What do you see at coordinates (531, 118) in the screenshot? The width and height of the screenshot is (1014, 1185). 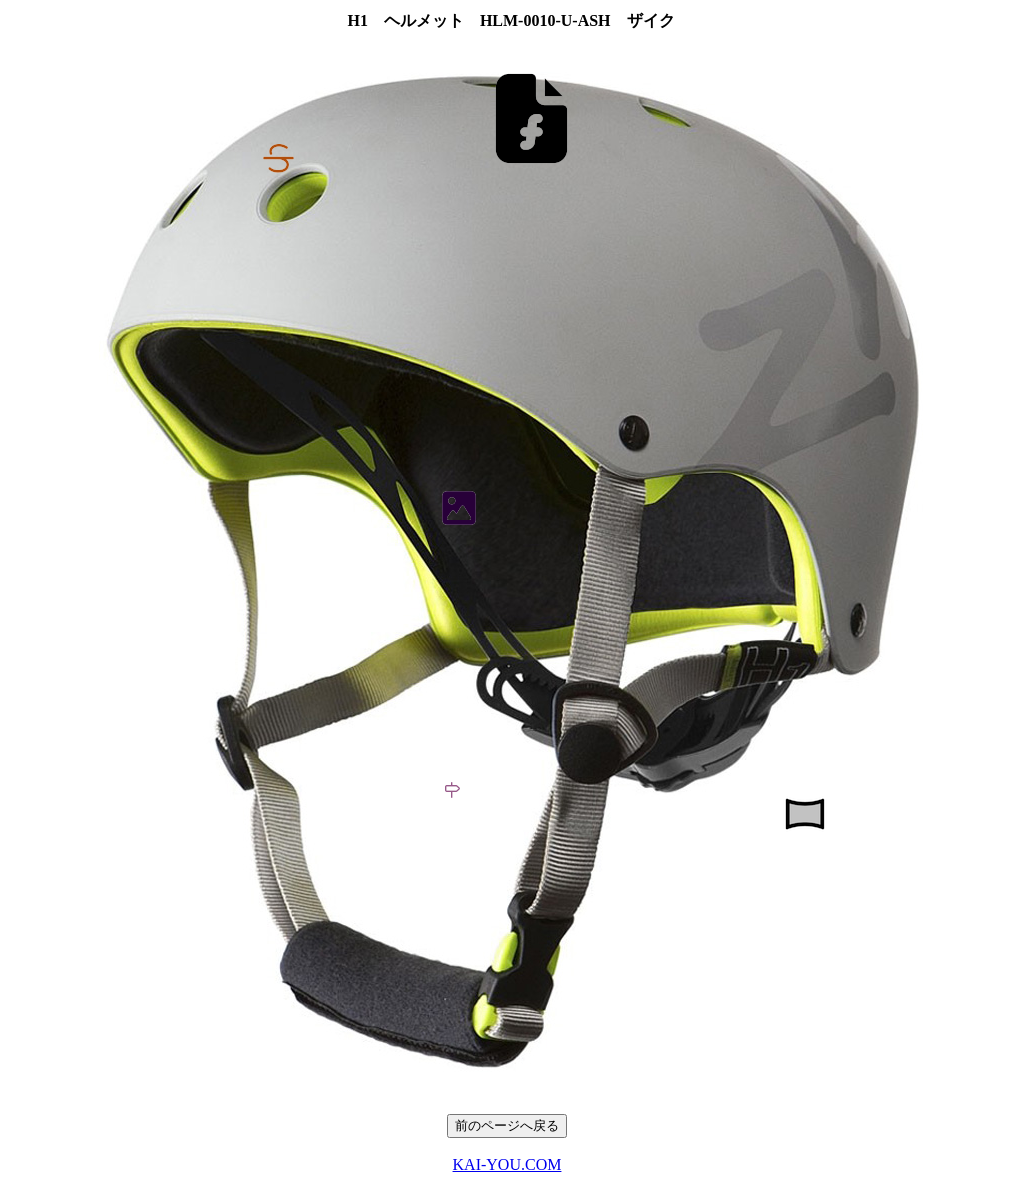 I see `open a function or script file` at bounding box center [531, 118].